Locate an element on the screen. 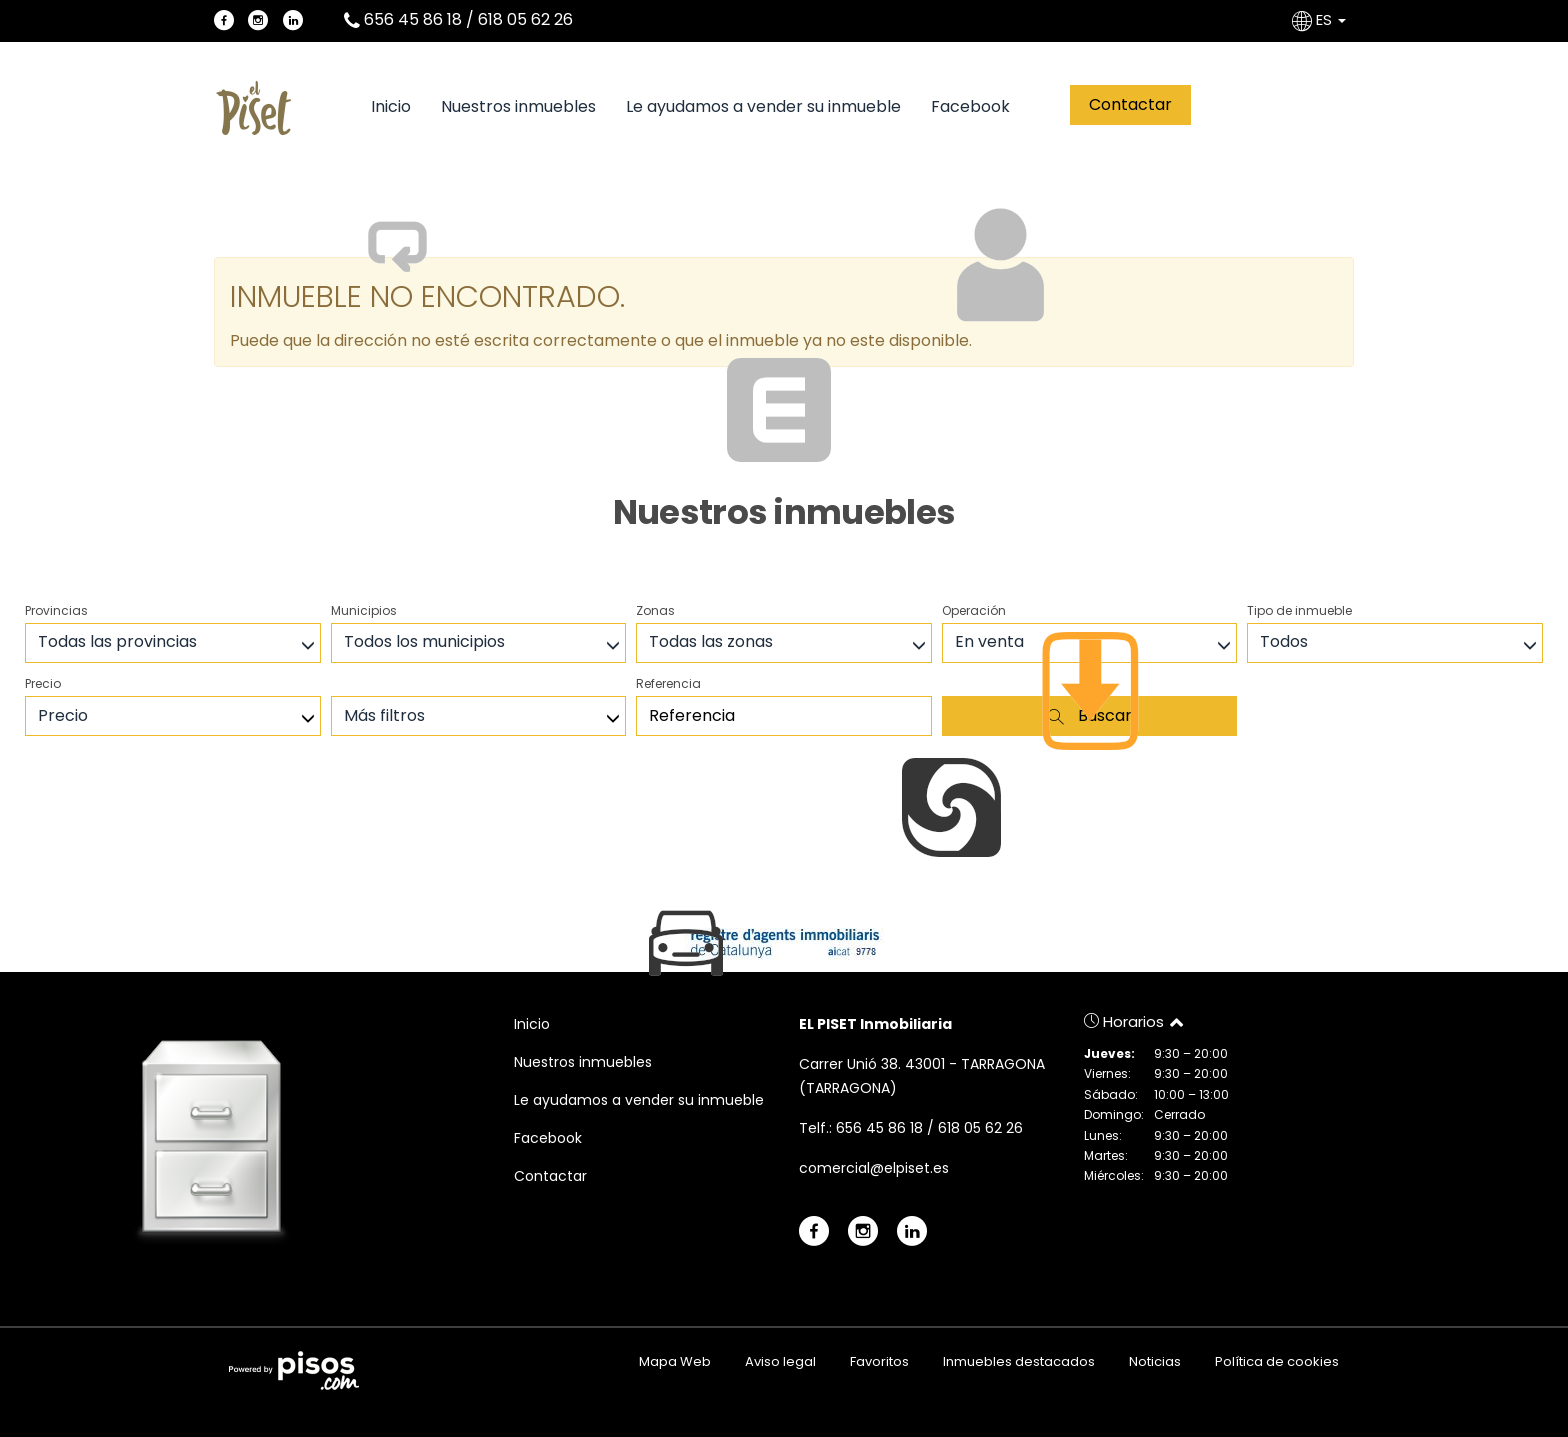 The image size is (1568, 1437). open the file manager application is located at coordinates (211, 1142).